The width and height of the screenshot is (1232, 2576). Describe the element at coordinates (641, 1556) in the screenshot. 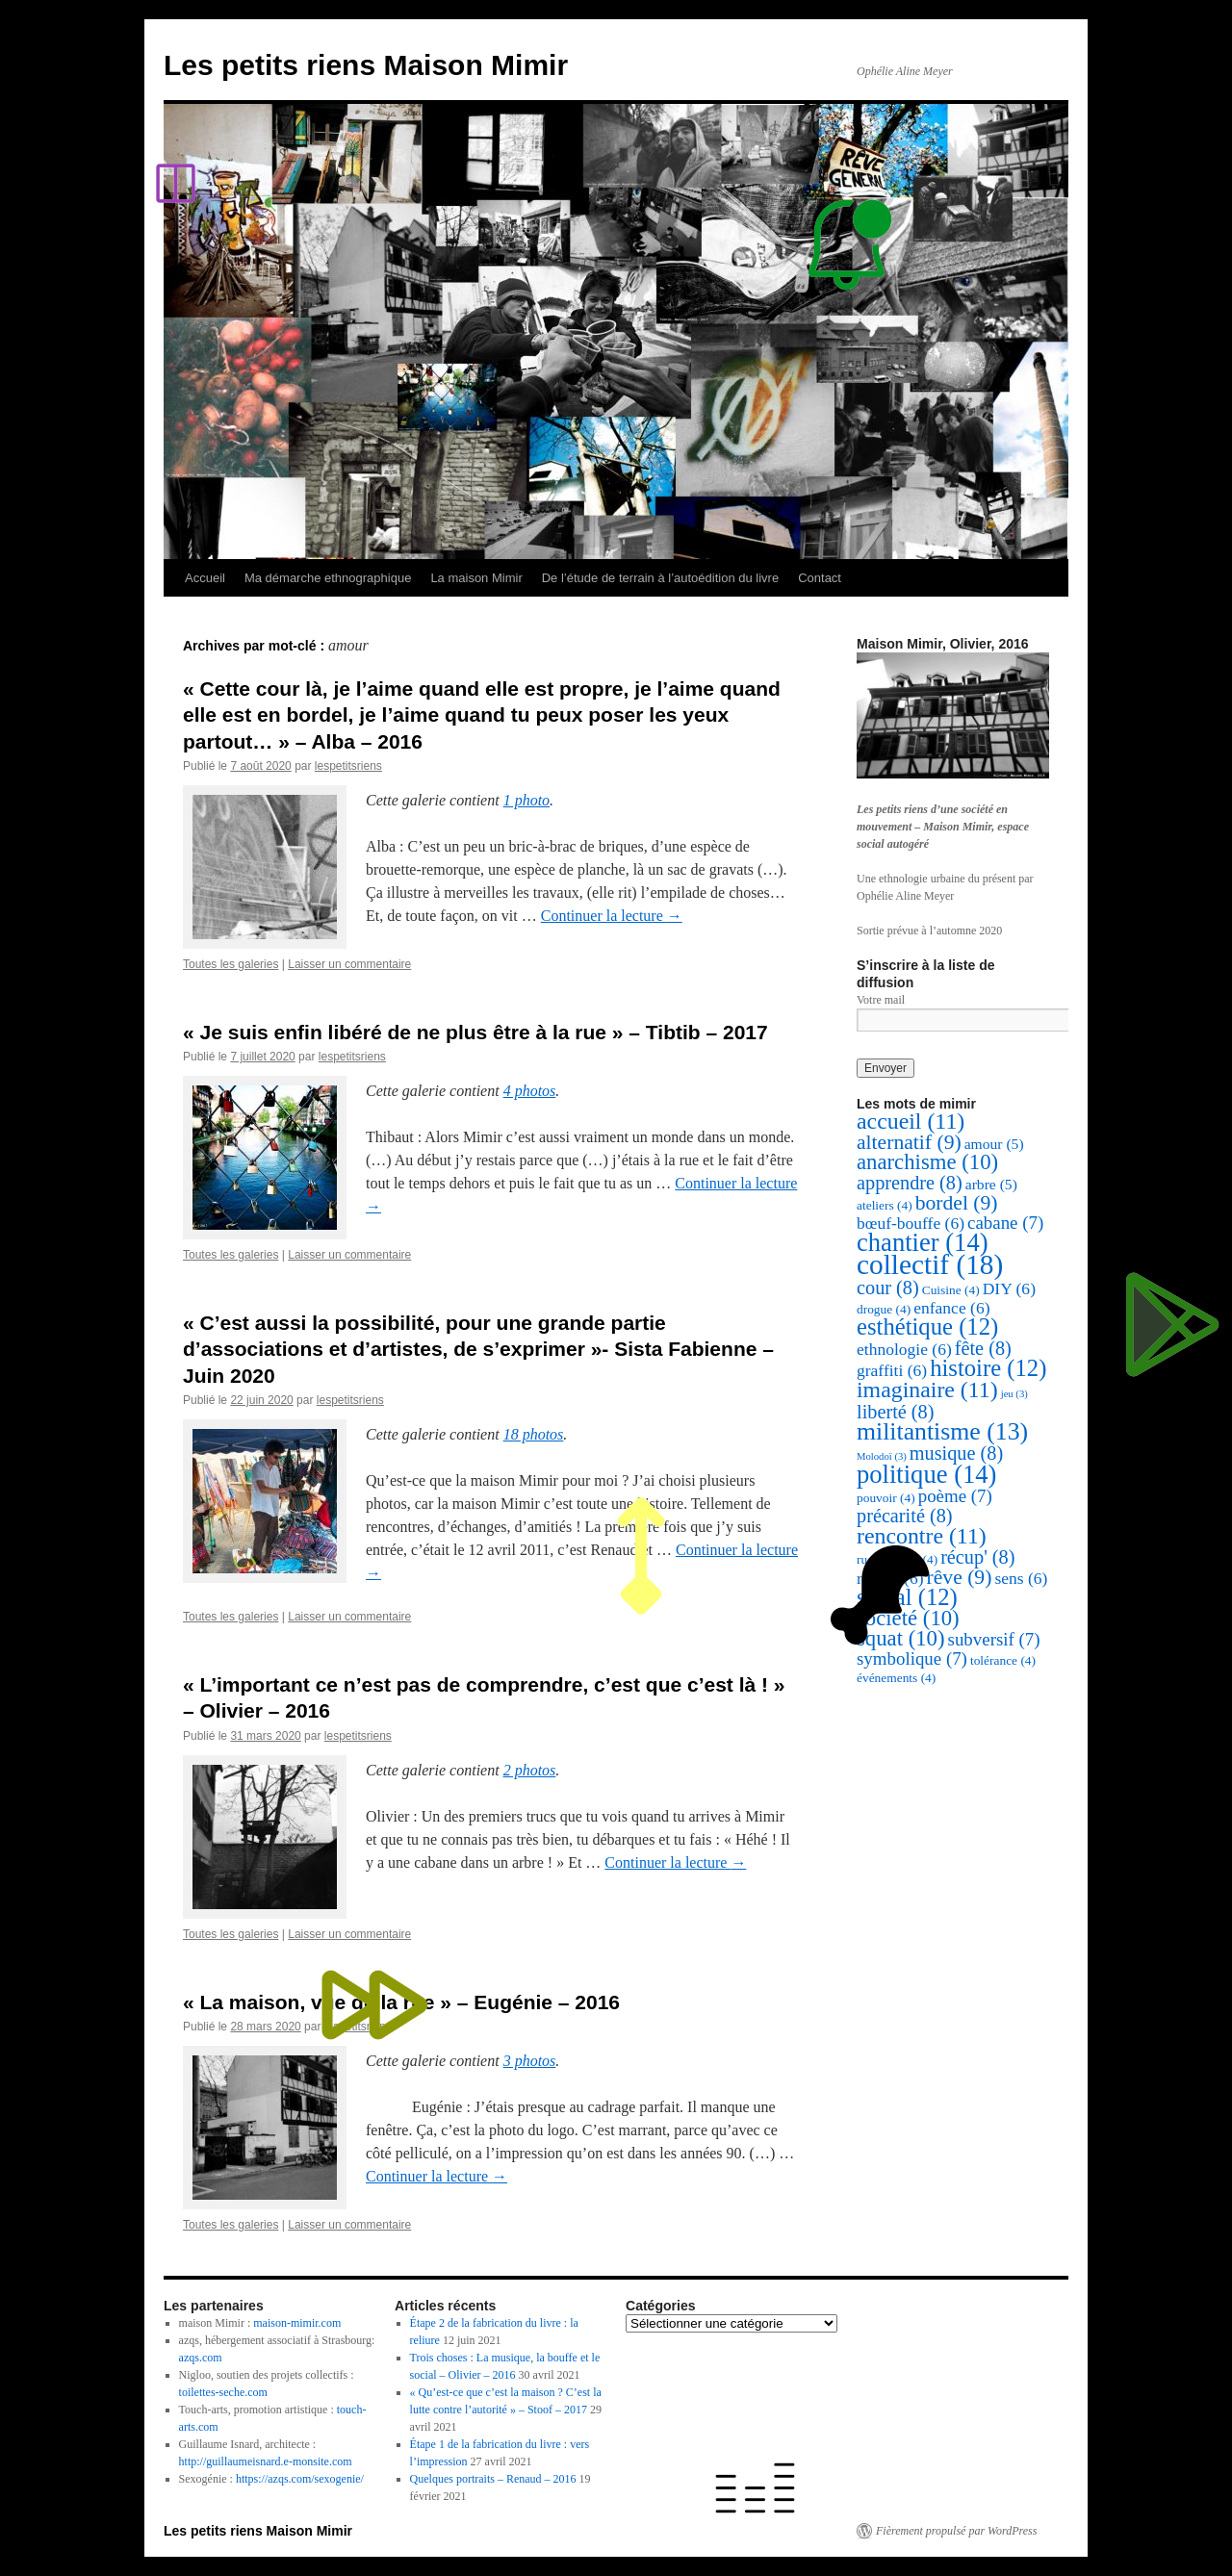

I see `move item to top priority` at that location.